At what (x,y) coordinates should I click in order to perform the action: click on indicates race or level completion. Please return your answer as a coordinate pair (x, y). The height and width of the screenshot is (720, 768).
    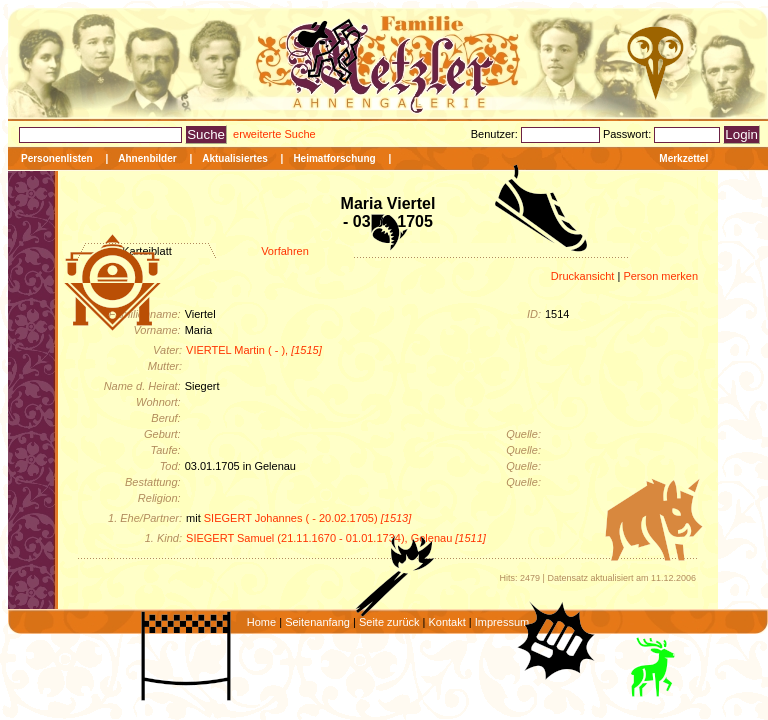
    Looking at the image, I should click on (186, 656).